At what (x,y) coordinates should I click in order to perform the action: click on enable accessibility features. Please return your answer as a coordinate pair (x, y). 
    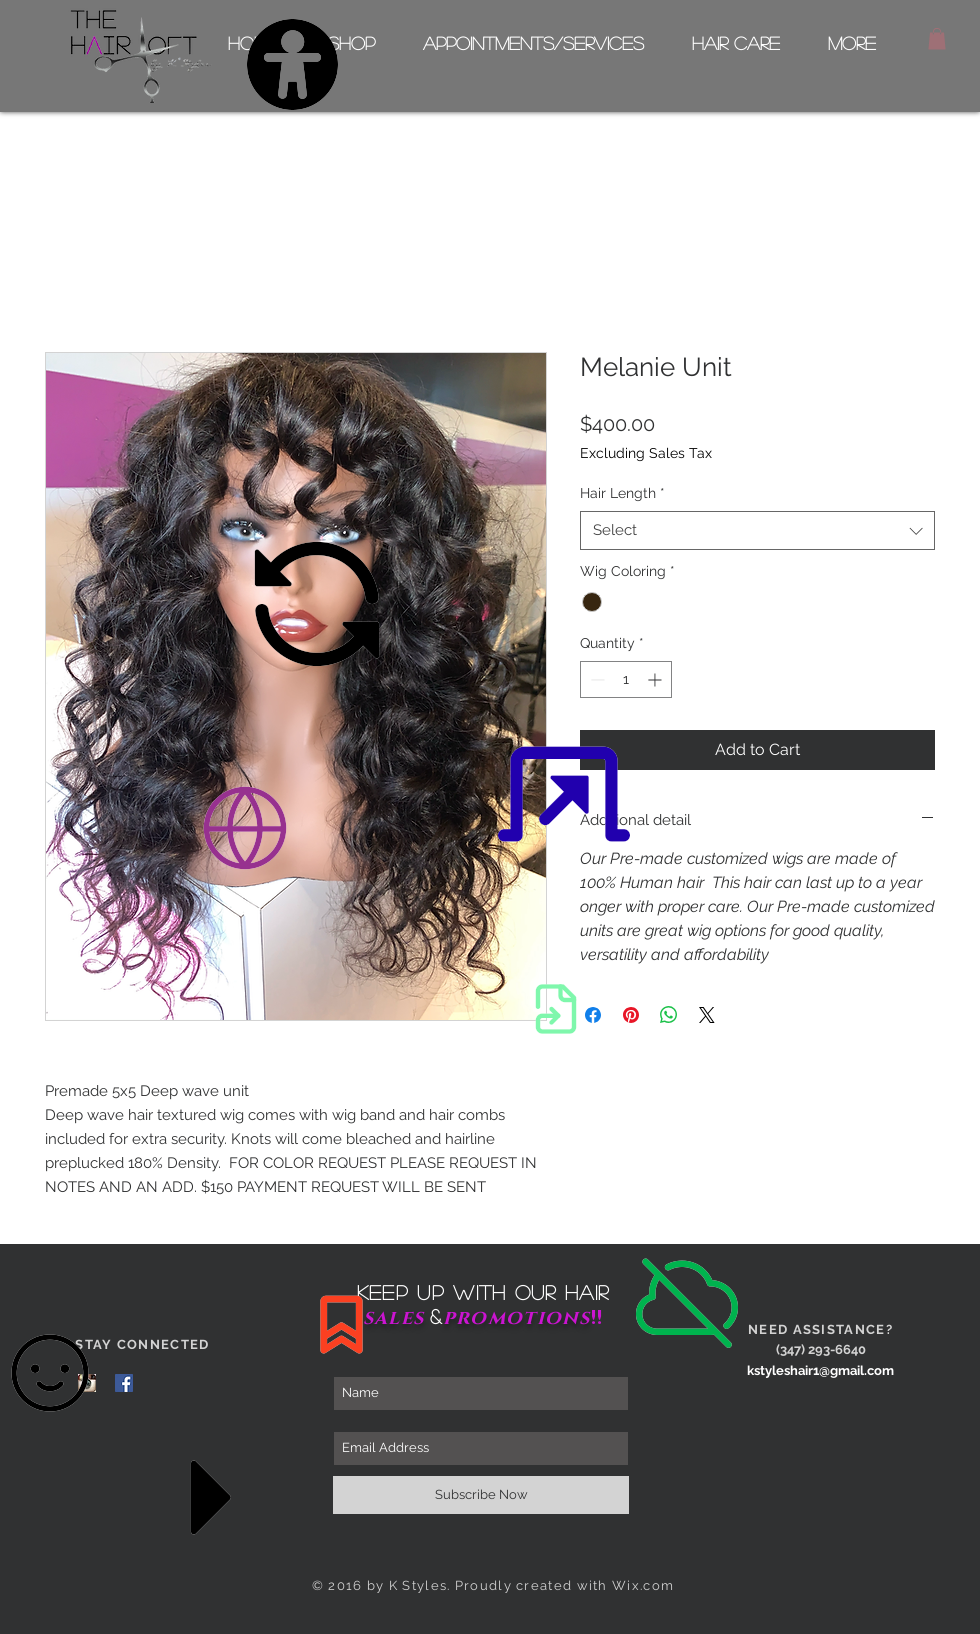
    Looking at the image, I should click on (292, 64).